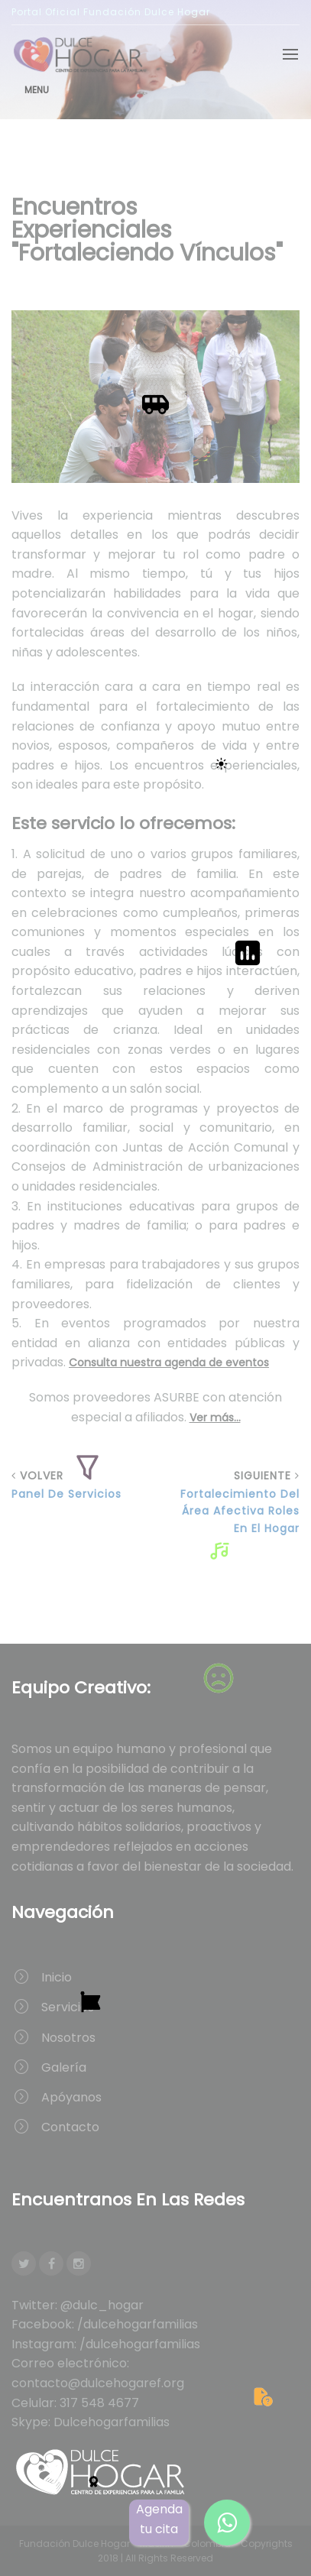  What do you see at coordinates (87, 1466) in the screenshot?
I see `filter or sort content` at bounding box center [87, 1466].